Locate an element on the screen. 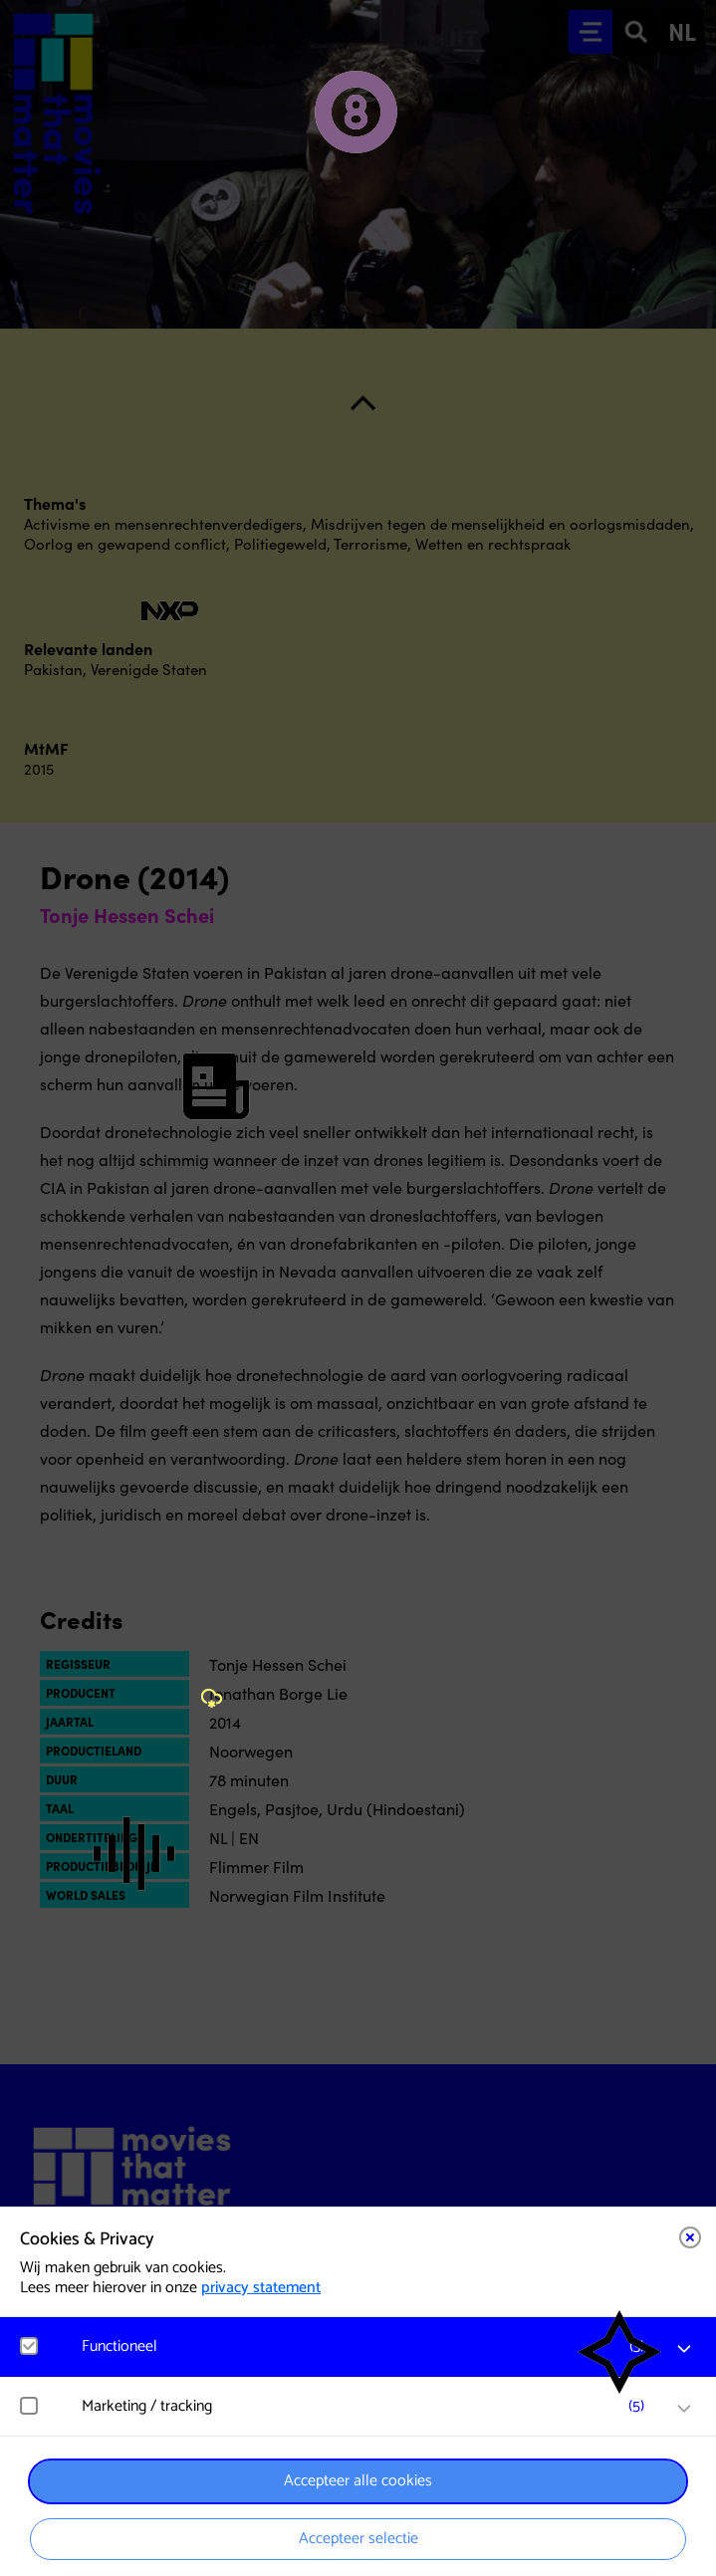 The height and width of the screenshot is (2576, 716). indicates clear or sunny weather conditions is located at coordinates (619, 2352).